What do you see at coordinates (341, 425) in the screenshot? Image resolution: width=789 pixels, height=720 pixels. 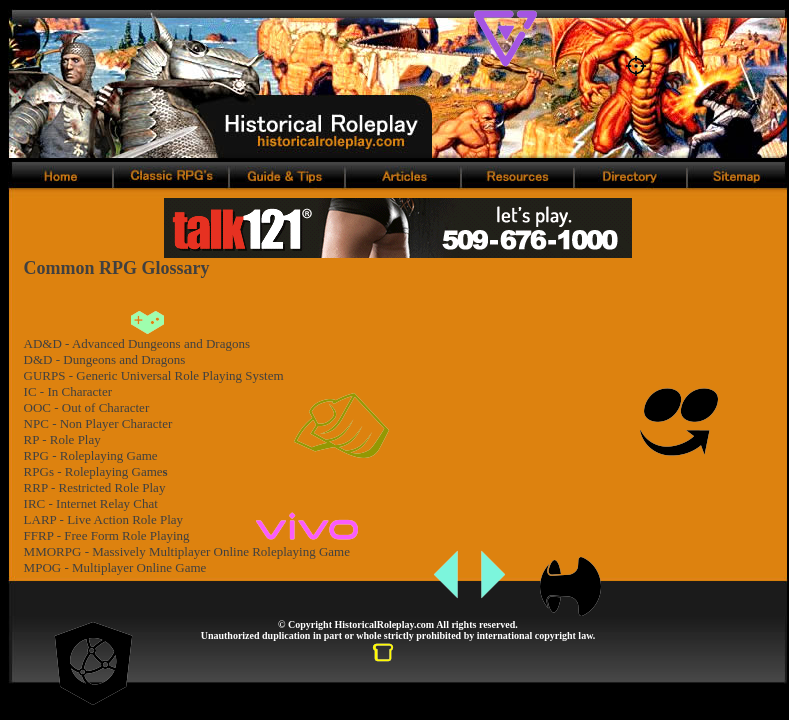 I see `lefthook git hooks manager logo` at bounding box center [341, 425].